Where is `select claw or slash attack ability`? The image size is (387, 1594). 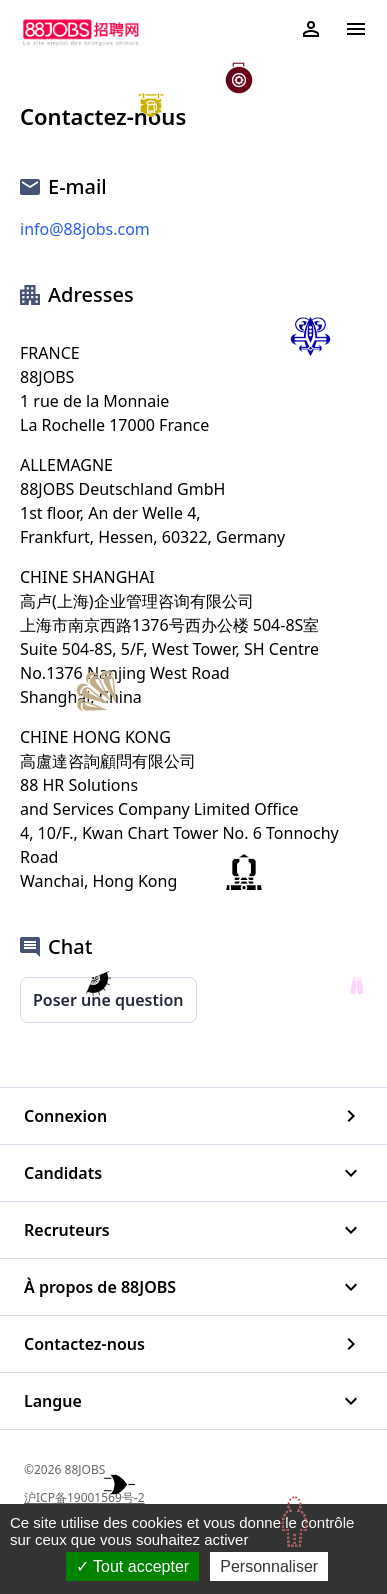
select claw or slash attack ability is located at coordinates (97, 691).